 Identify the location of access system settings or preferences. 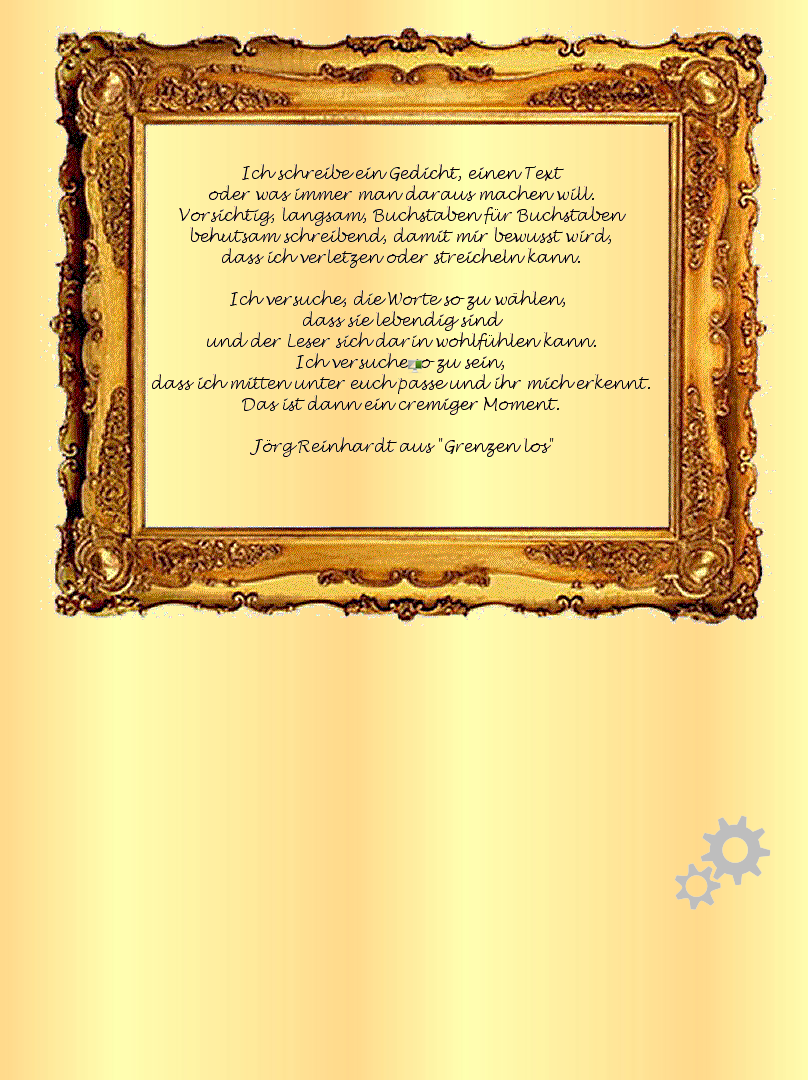
(720, 865).